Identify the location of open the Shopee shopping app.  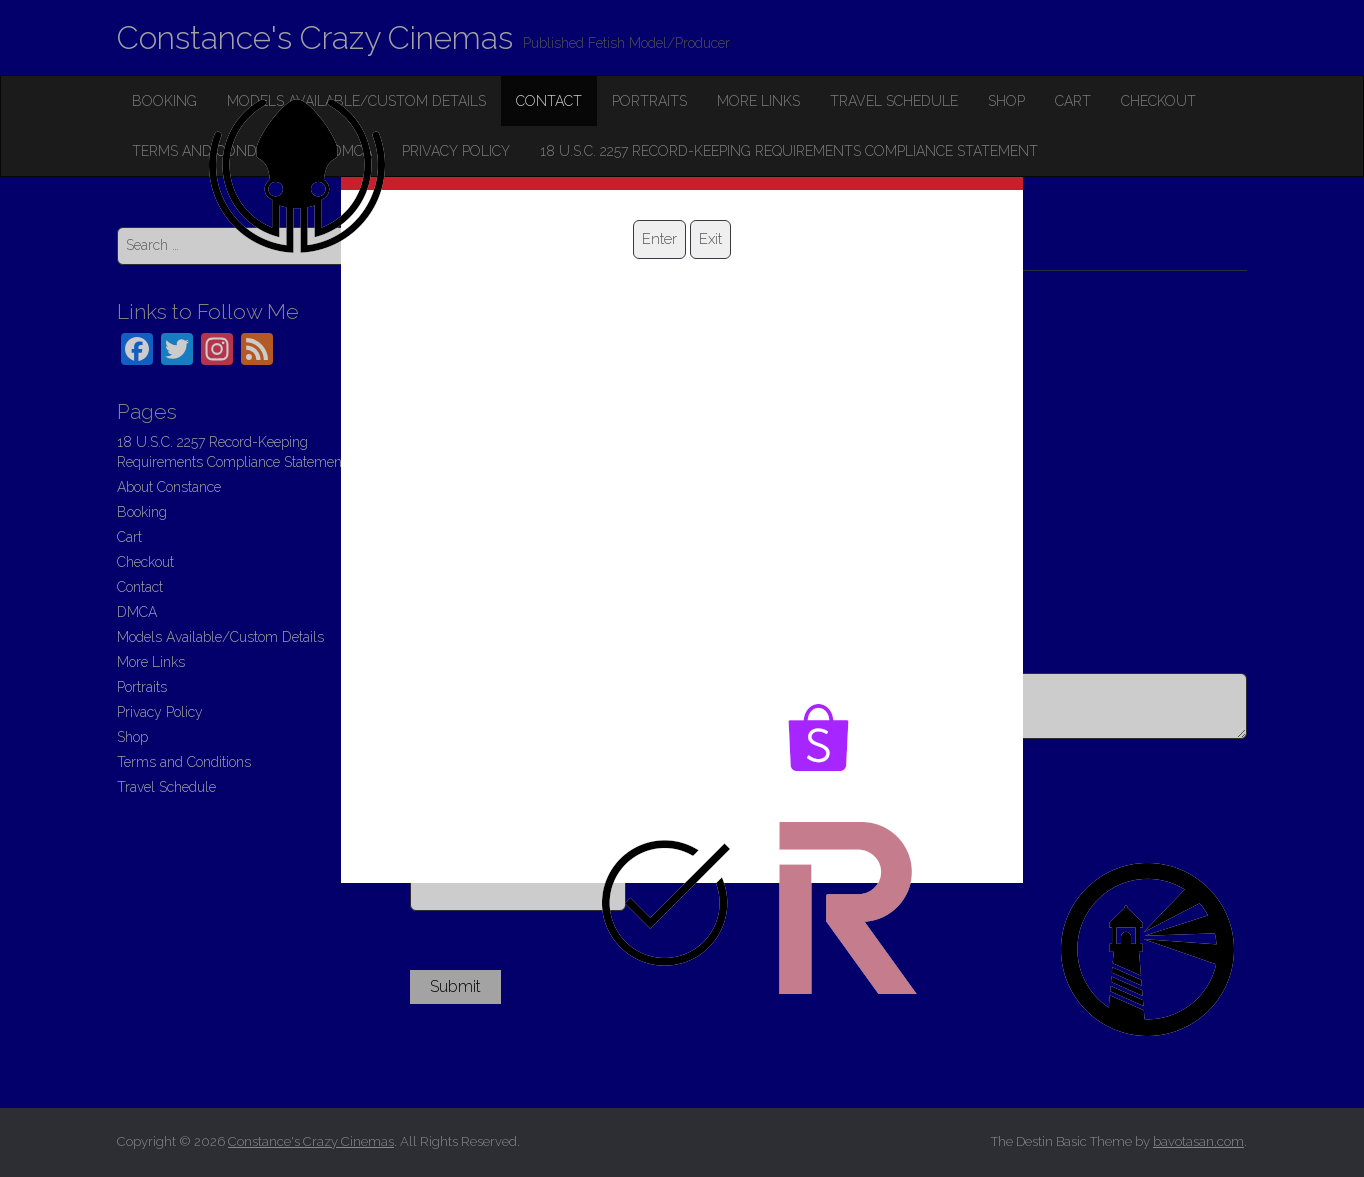
(818, 737).